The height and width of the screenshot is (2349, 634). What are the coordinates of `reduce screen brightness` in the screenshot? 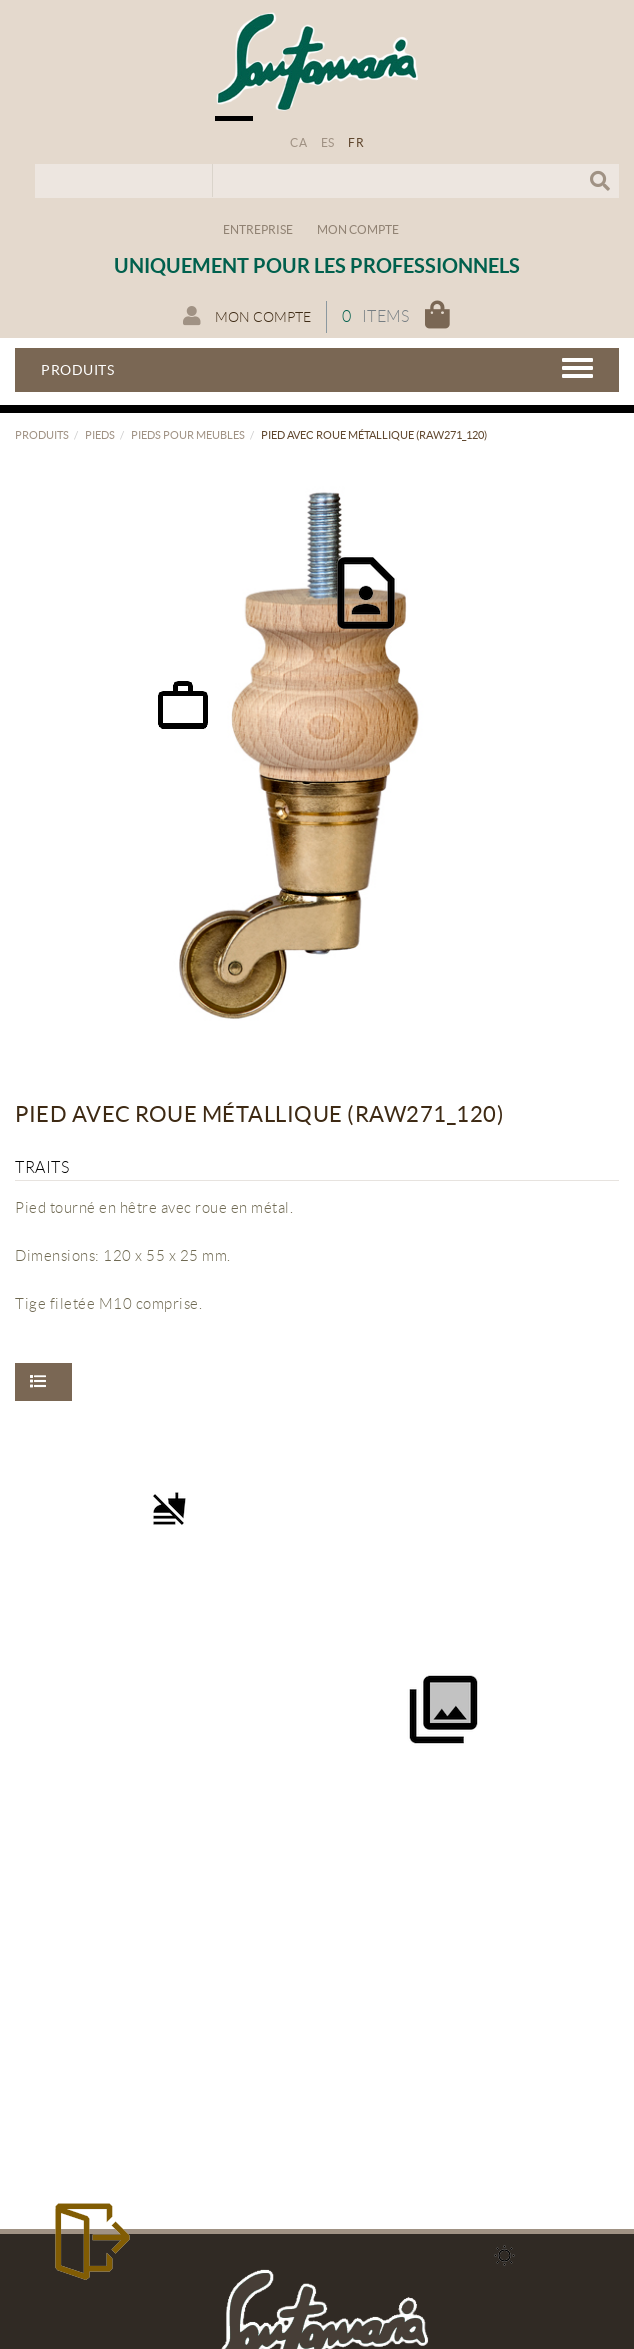 It's located at (504, 2255).